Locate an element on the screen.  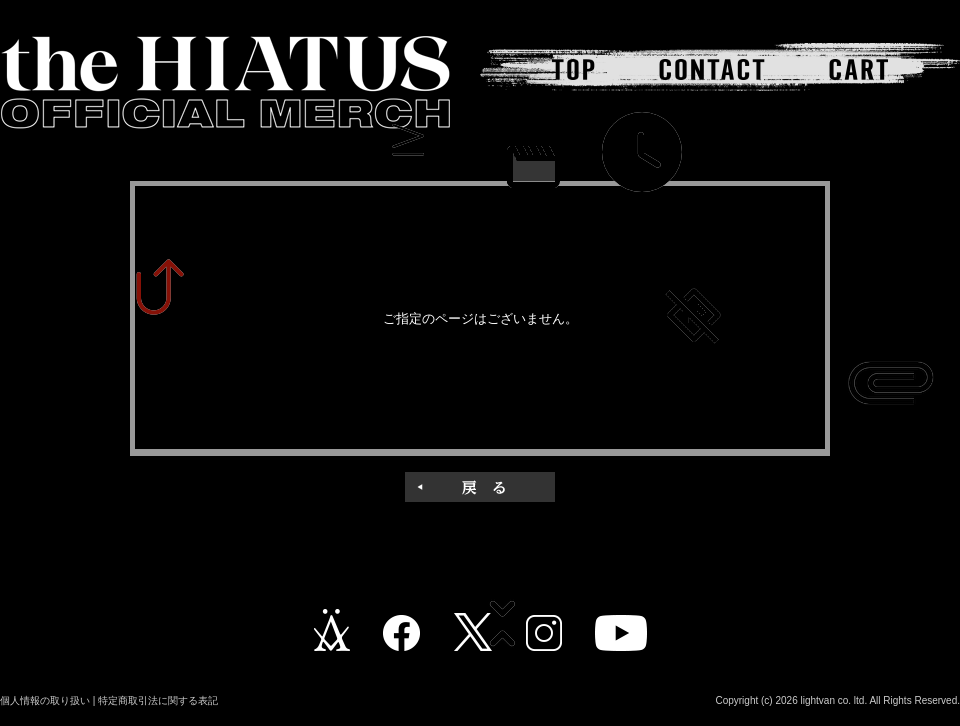
add a title or heading to your document is located at coordinates (434, 601).